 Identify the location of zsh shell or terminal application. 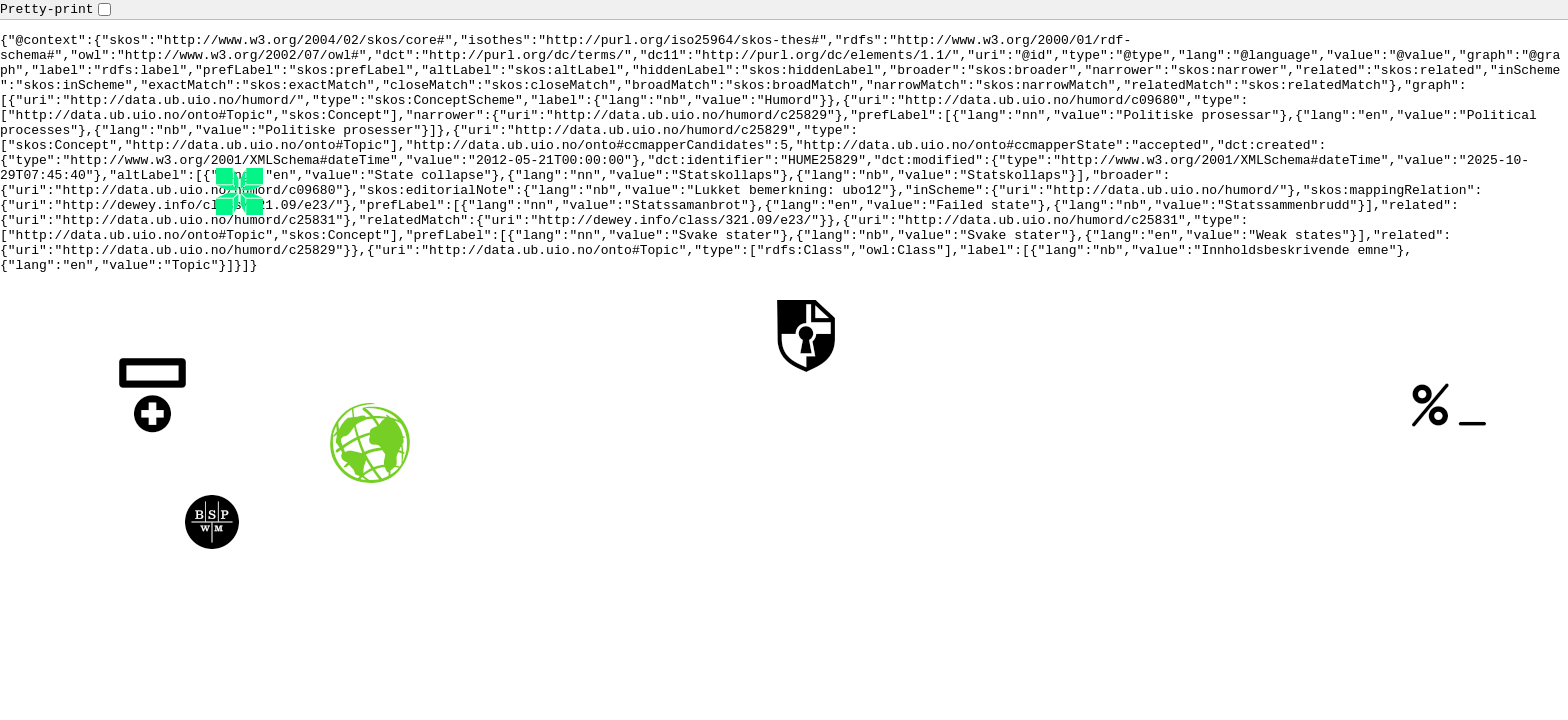
(1449, 405).